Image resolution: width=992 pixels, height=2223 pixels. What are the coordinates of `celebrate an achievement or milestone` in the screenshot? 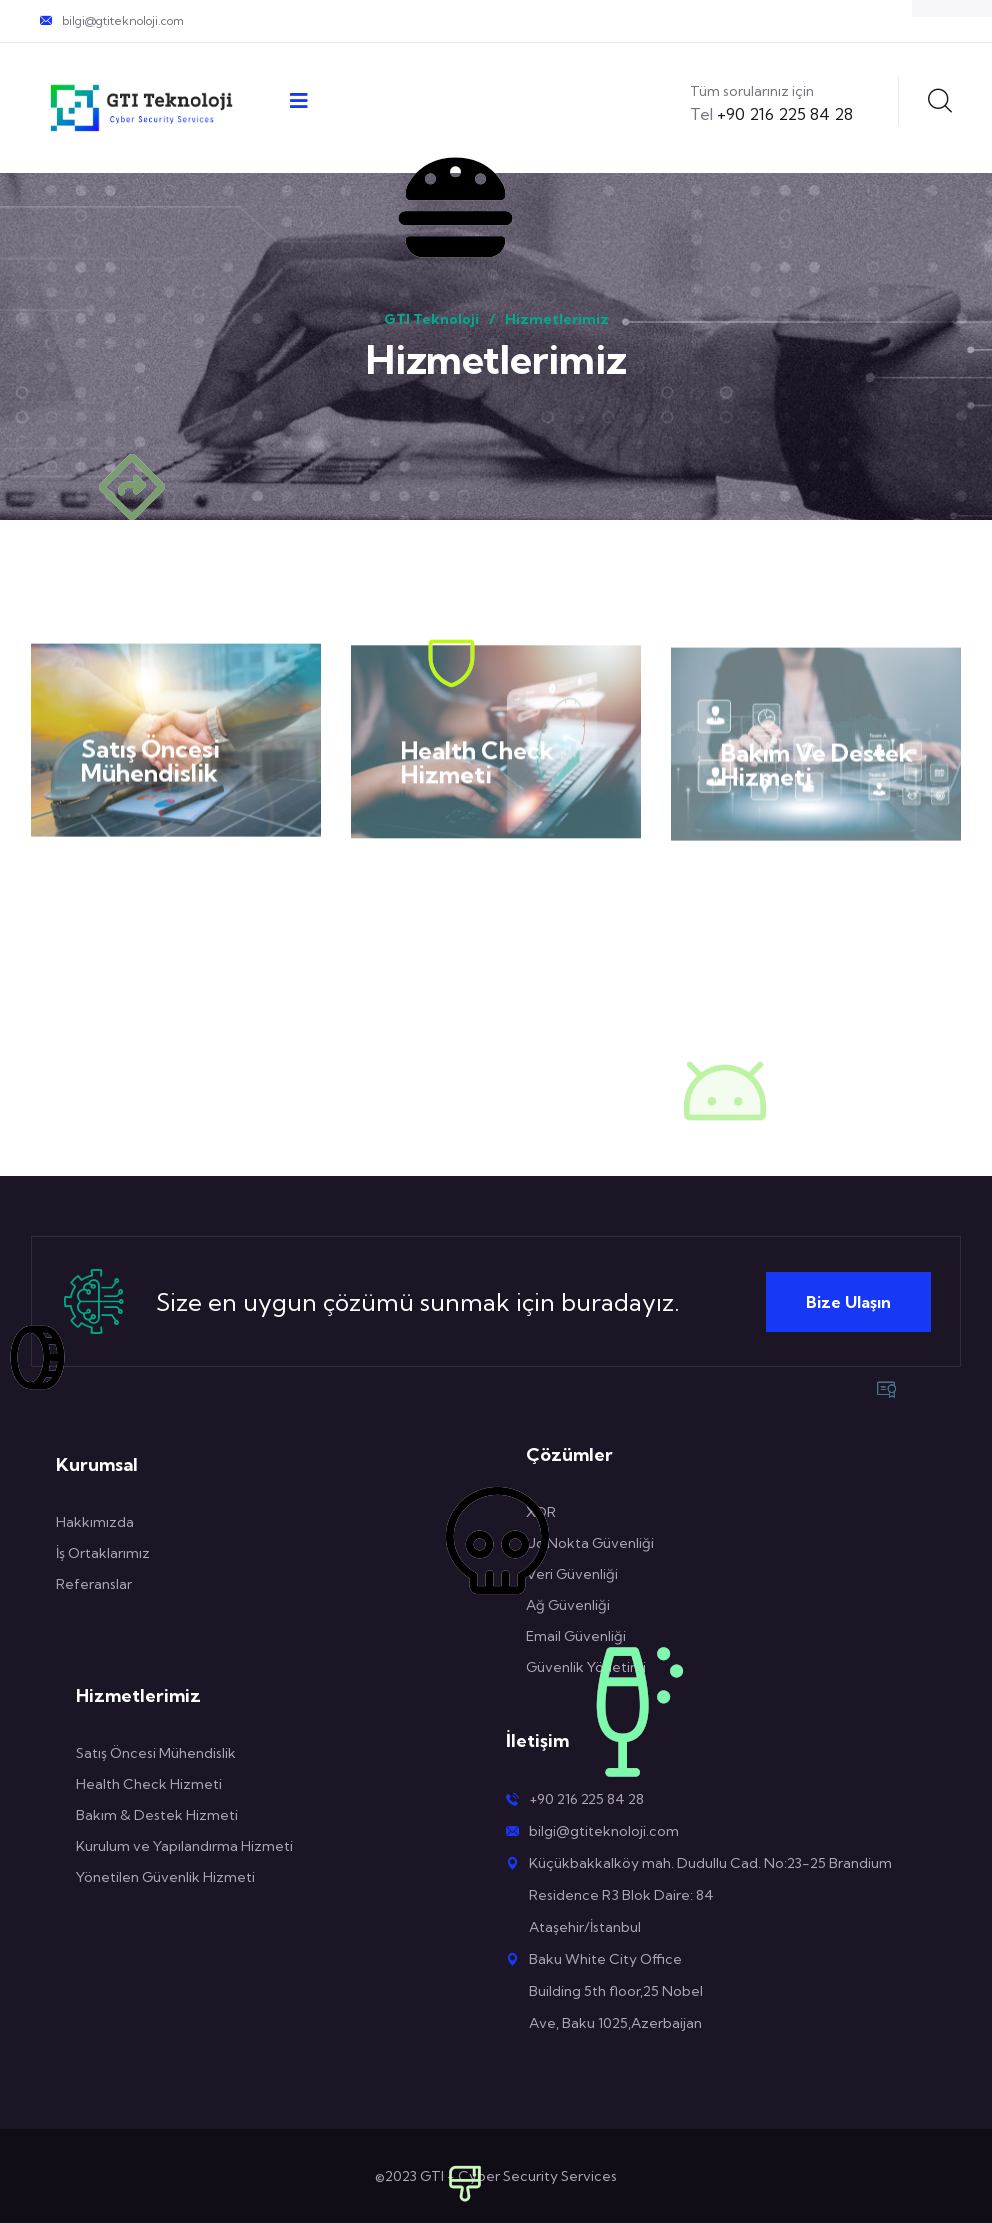 It's located at (627, 1712).